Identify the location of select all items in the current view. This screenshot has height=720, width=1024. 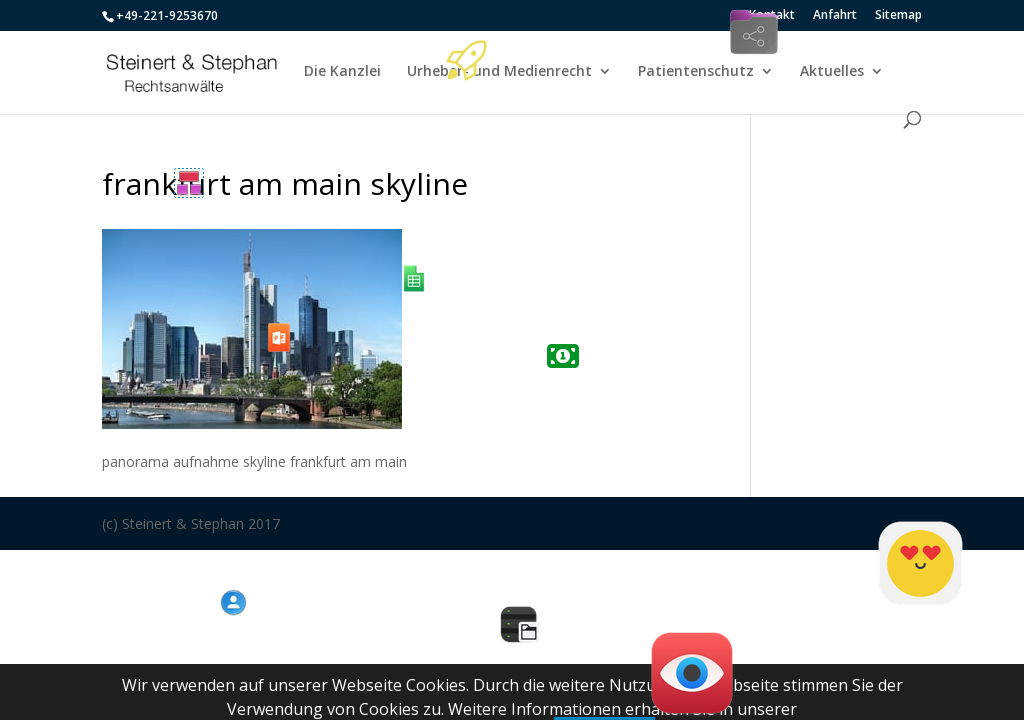
(189, 183).